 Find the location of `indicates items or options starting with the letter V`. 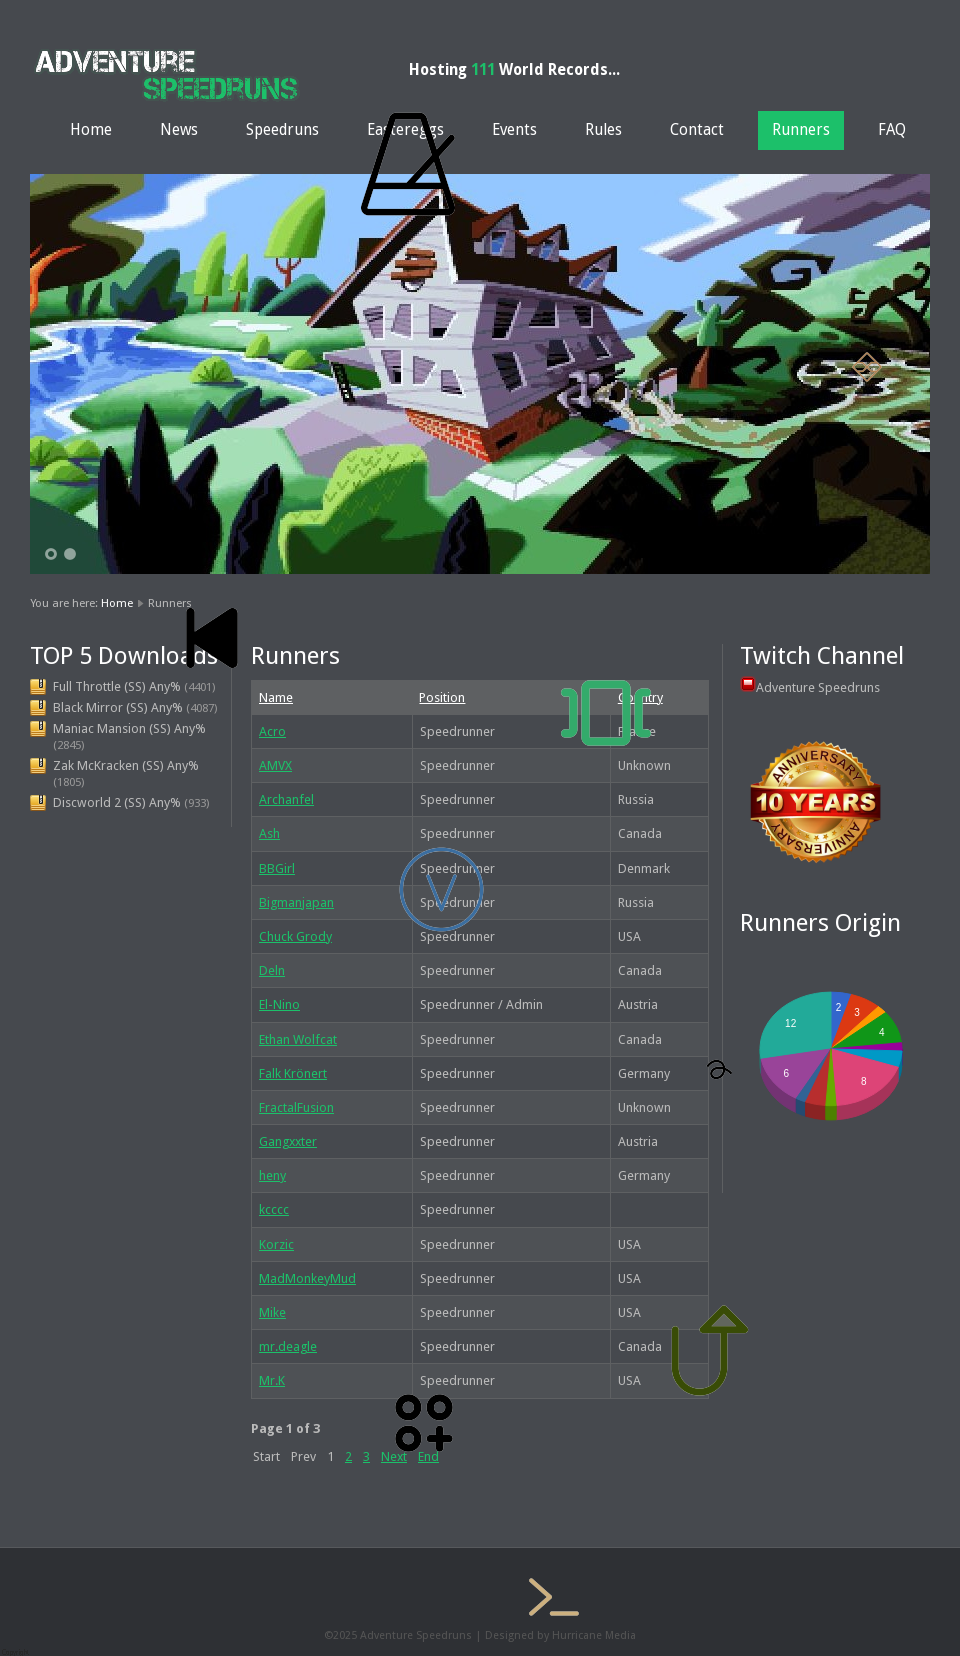

indicates items or options starting with the letter V is located at coordinates (441, 889).